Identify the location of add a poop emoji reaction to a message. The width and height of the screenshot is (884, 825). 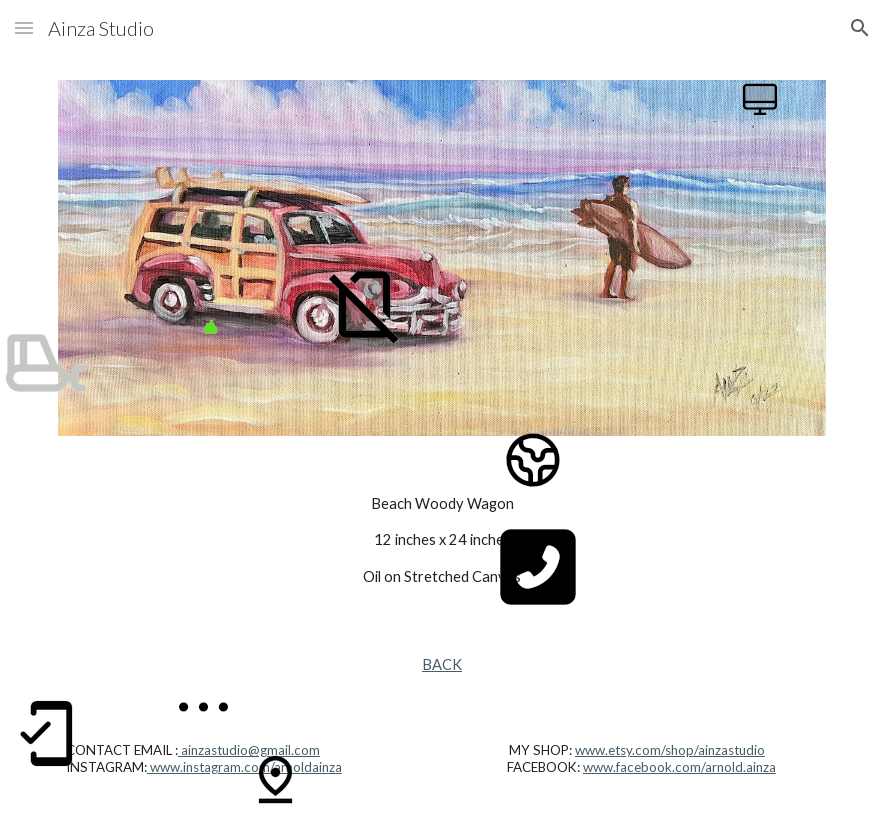
(210, 326).